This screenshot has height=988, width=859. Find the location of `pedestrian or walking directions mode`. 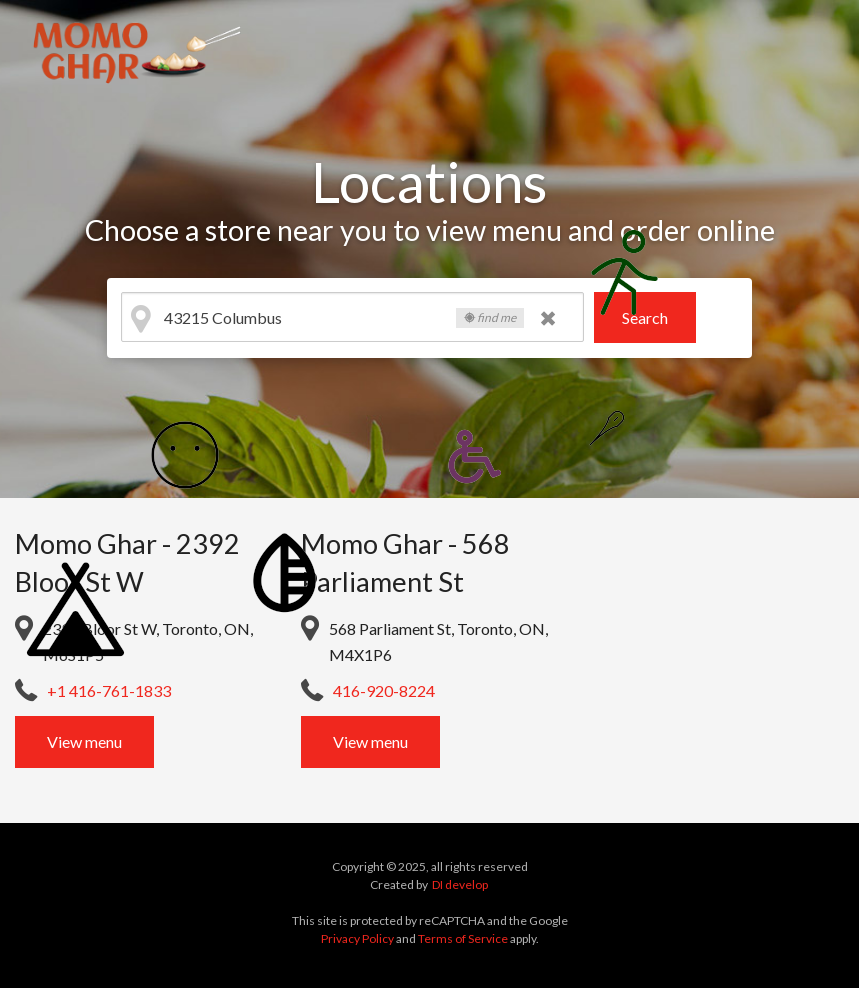

pedestrian or walking directions mode is located at coordinates (624, 272).